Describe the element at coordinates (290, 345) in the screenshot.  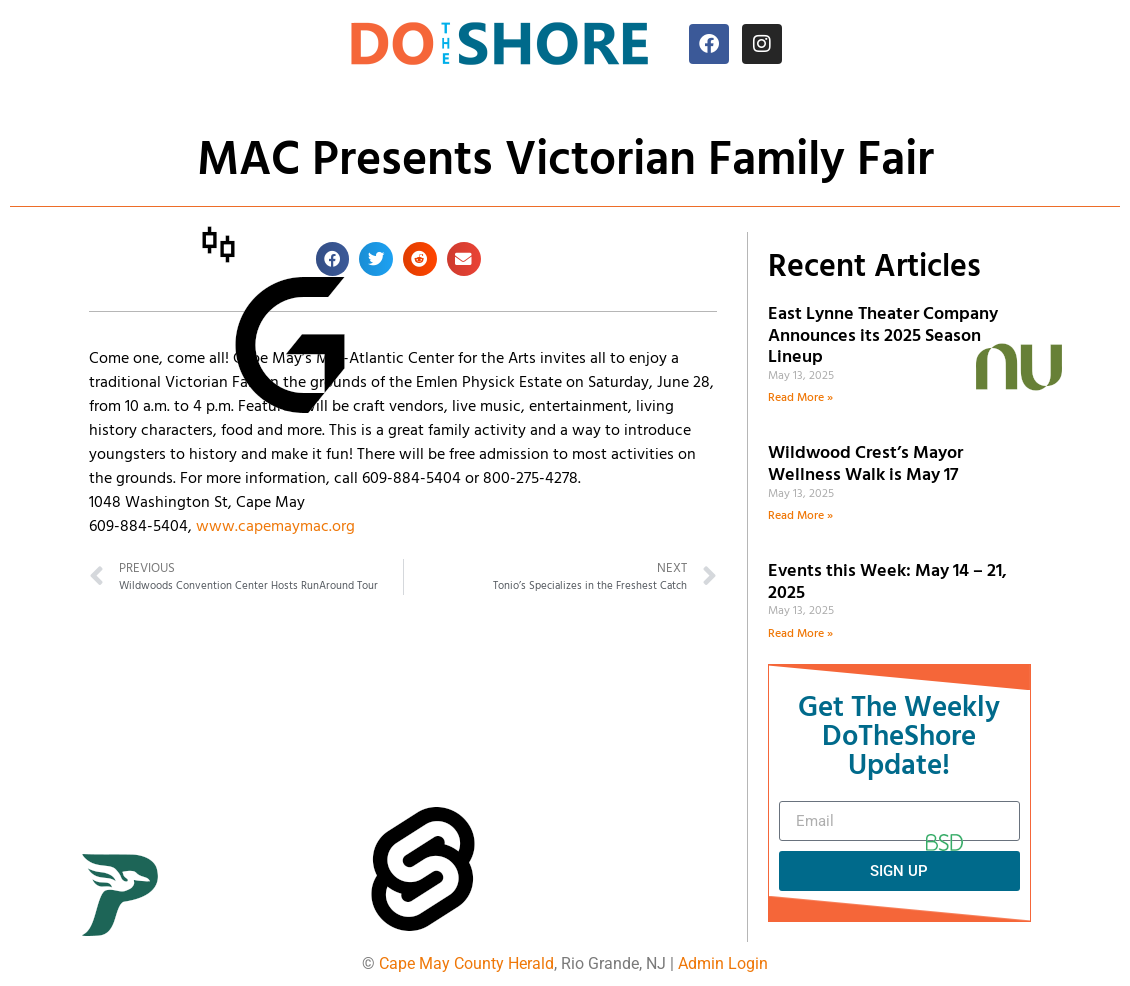
I see `visit the Great Learning website or platform` at that location.